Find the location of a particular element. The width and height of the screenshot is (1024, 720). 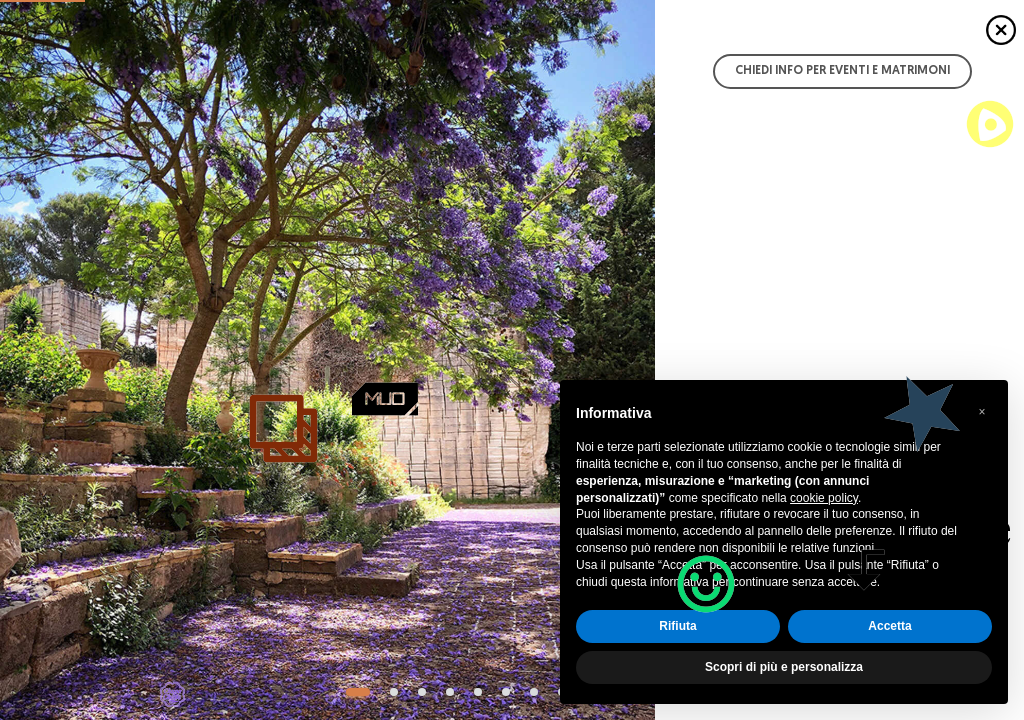

playstation 2 brand logo is located at coordinates (36, 329).